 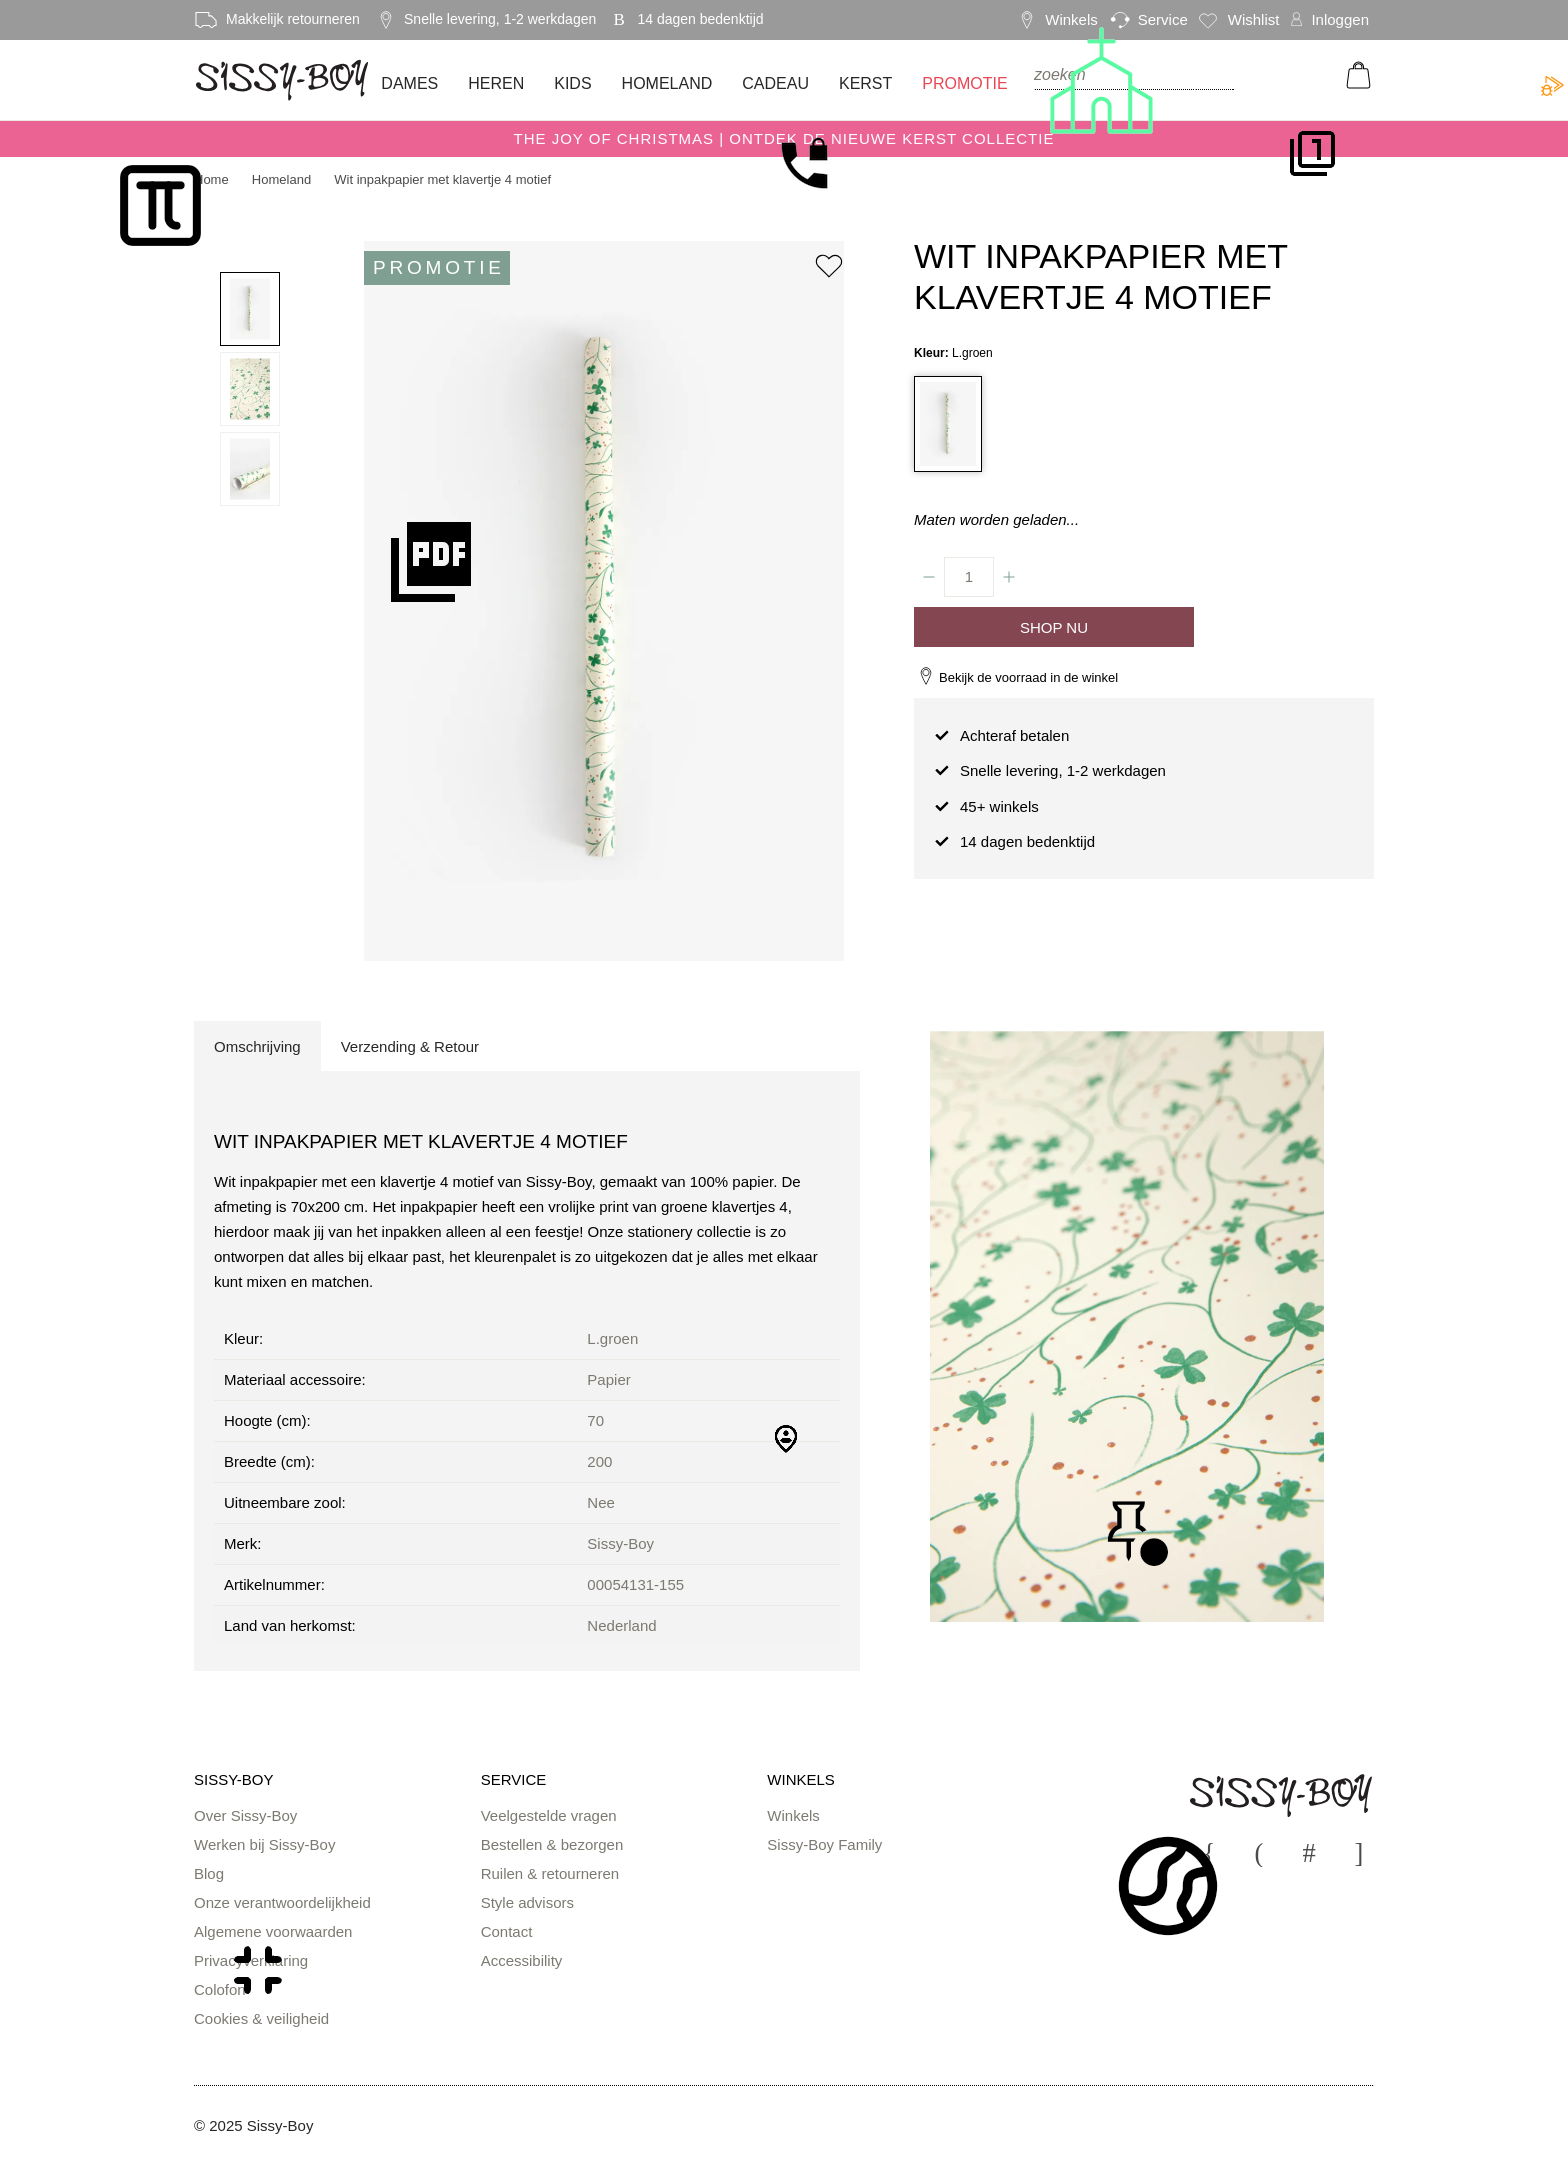 I want to click on view nearby churches or places of worship, so click(x=1101, y=86).